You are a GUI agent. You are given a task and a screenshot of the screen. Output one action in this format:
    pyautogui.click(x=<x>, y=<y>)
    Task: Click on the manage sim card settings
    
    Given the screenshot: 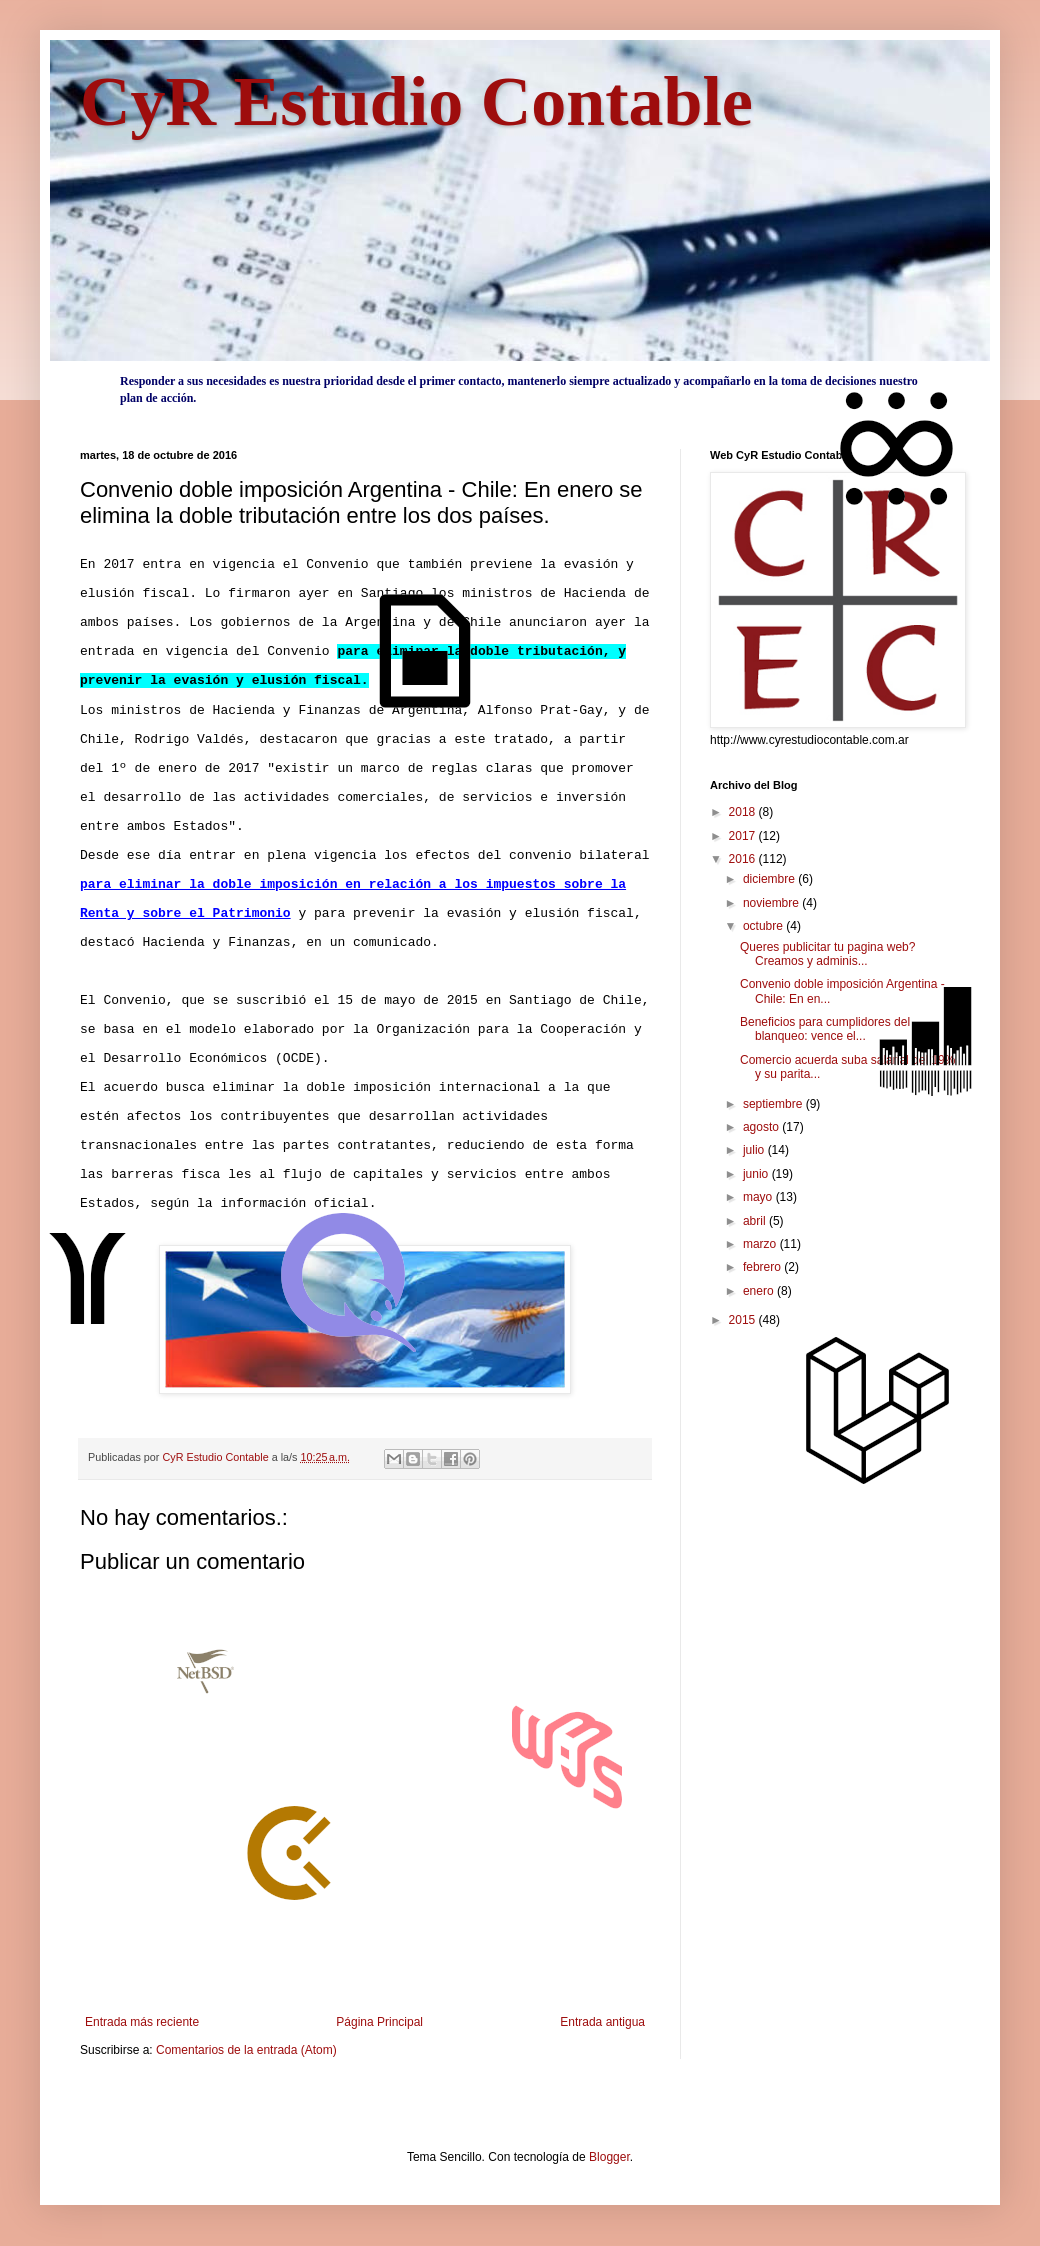 What is the action you would take?
    pyautogui.click(x=425, y=651)
    